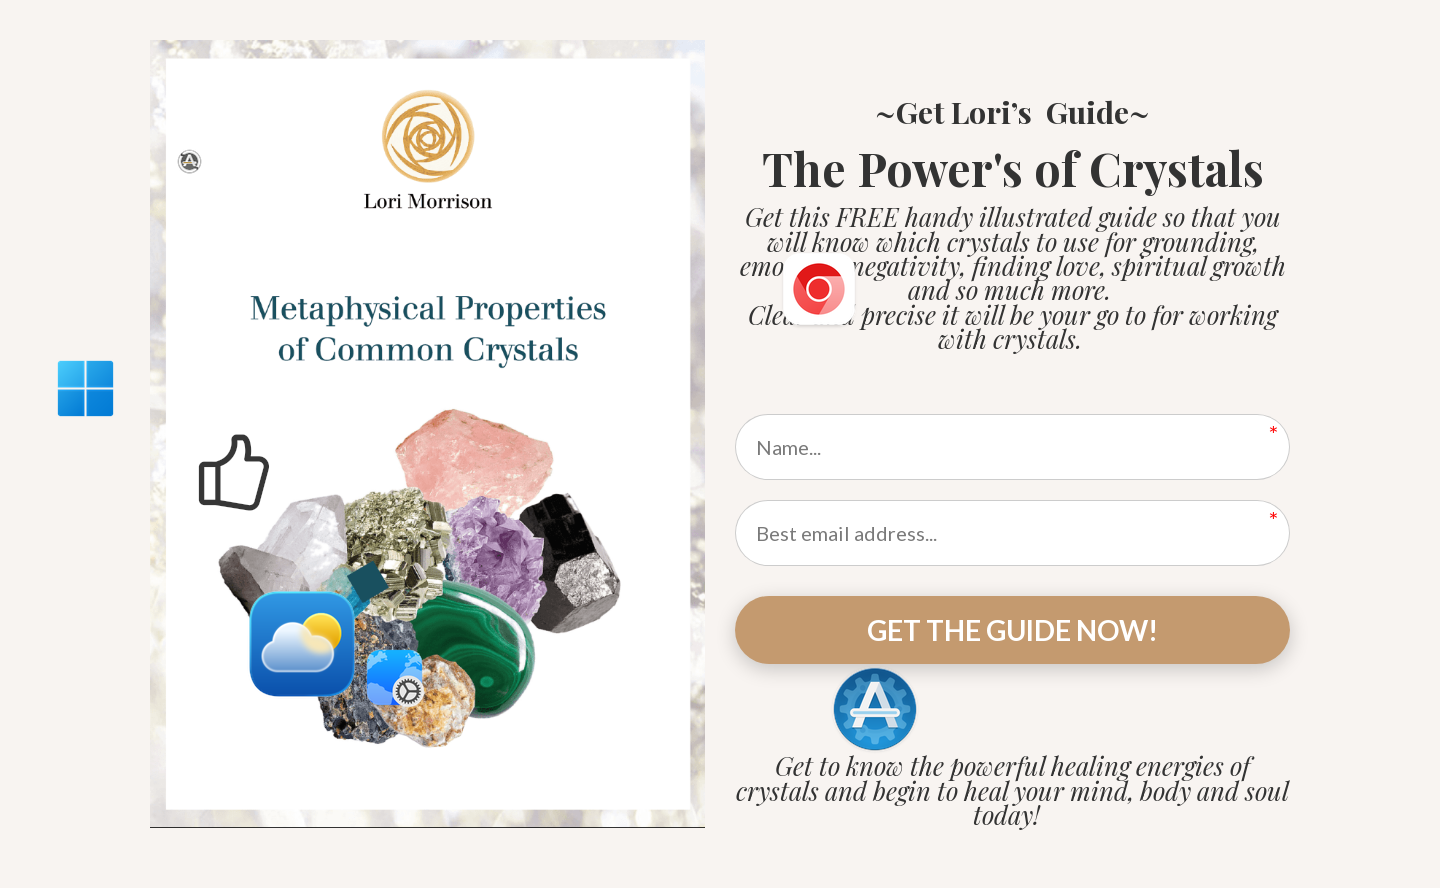  What do you see at coordinates (394, 677) in the screenshot?
I see `configure network and workgroup settings` at bounding box center [394, 677].